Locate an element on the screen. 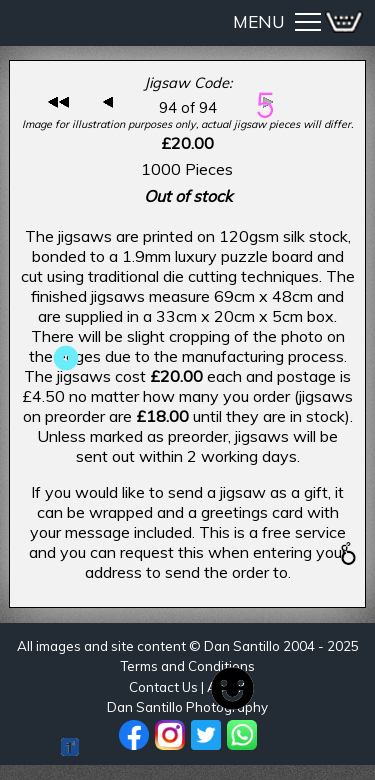 This screenshot has width=375, height=780. open cloudflare 1.1.1.1 dns app is located at coordinates (70, 747).